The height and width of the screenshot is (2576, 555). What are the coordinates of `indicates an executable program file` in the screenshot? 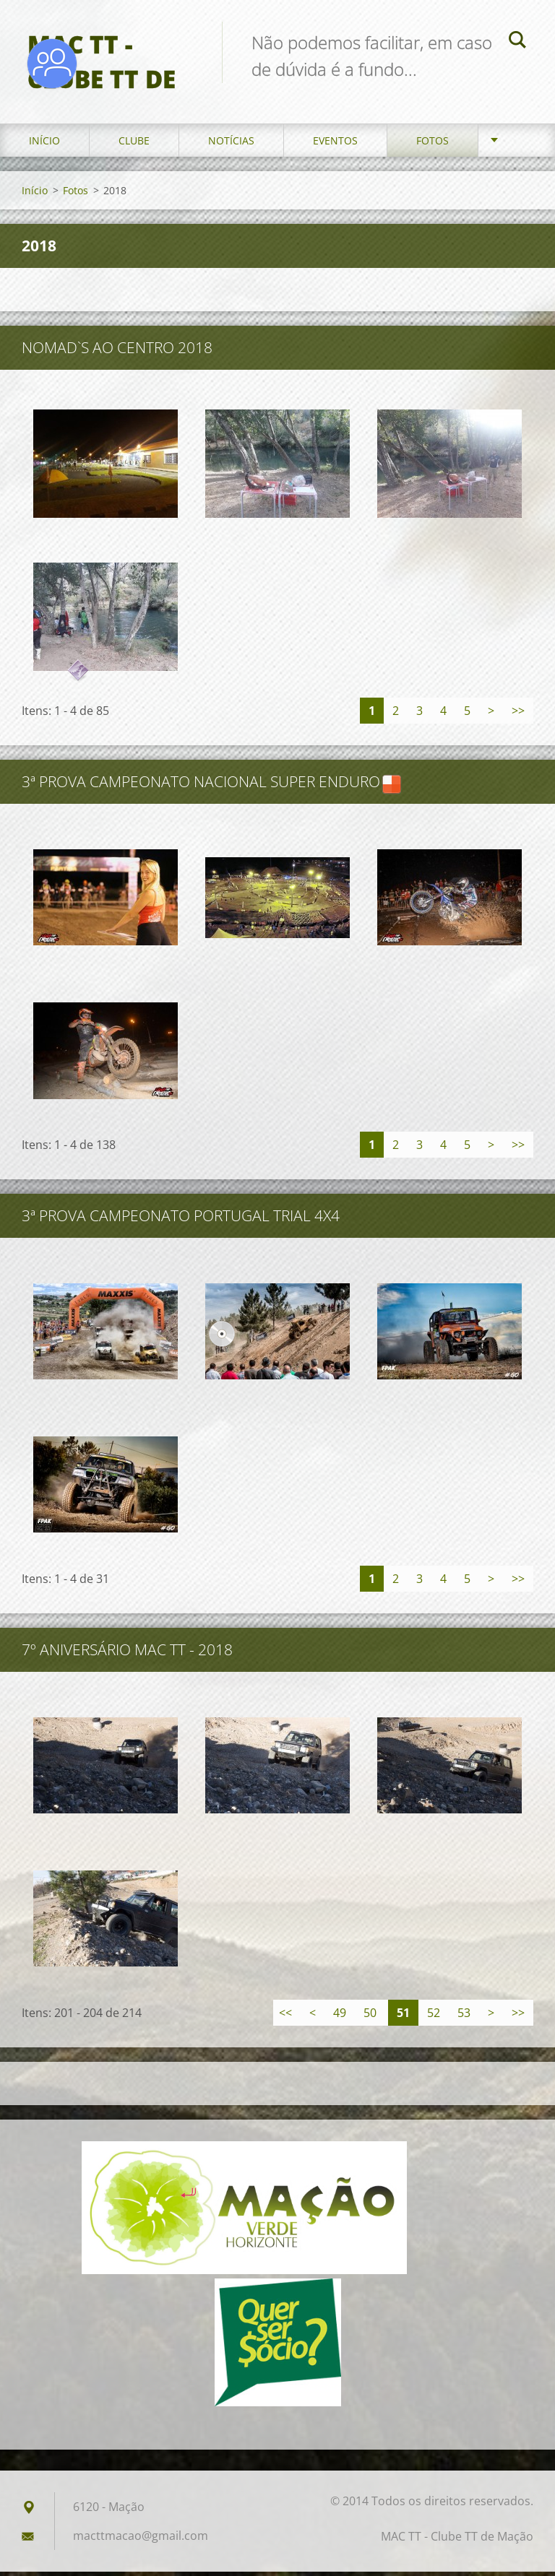 It's located at (78, 670).